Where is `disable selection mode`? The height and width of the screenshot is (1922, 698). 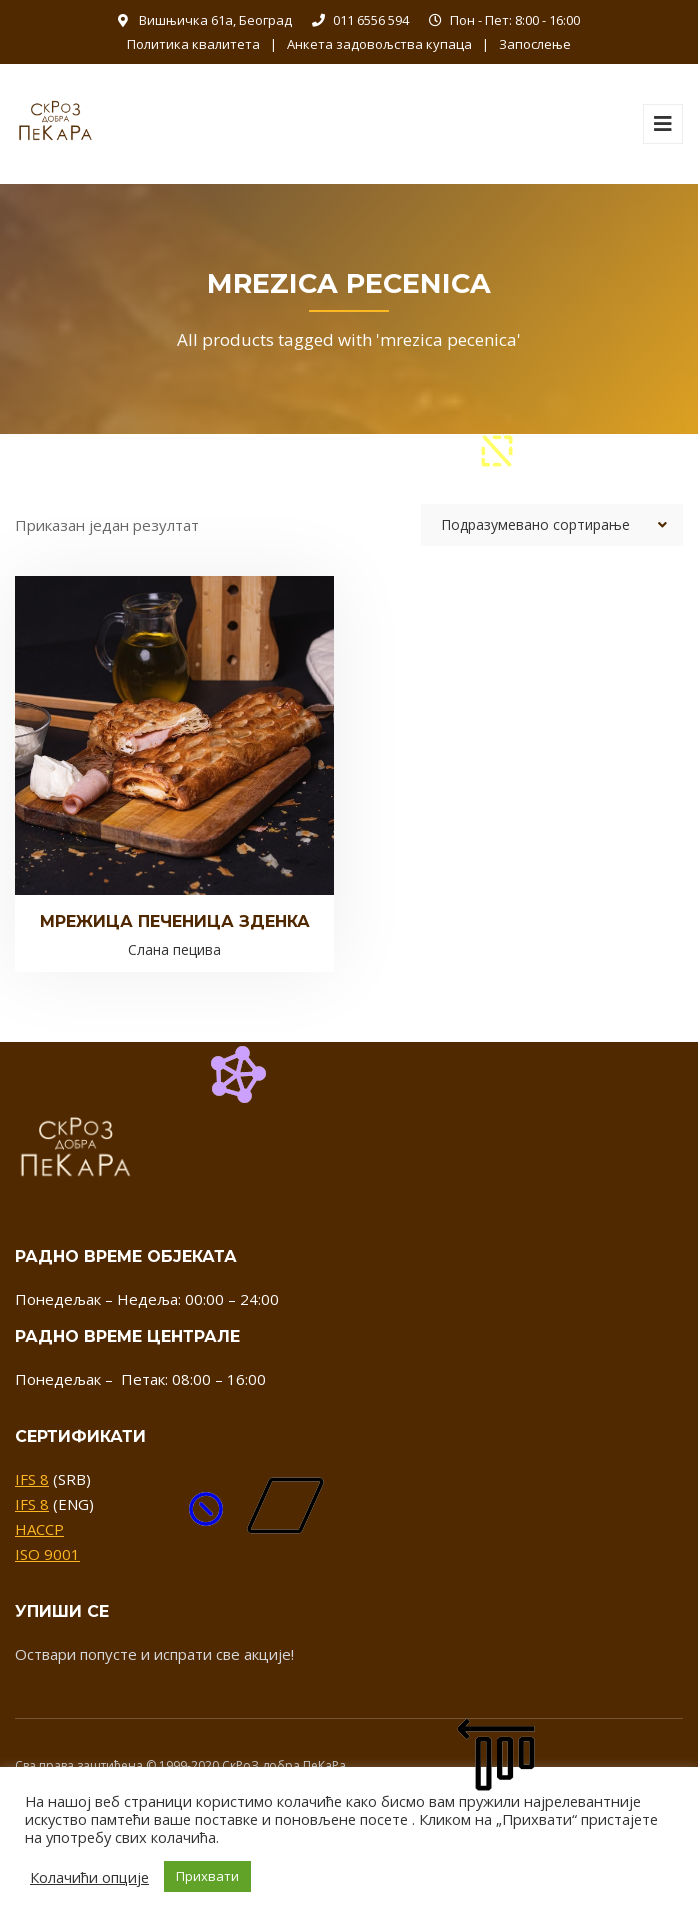 disable selection mode is located at coordinates (497, 451).